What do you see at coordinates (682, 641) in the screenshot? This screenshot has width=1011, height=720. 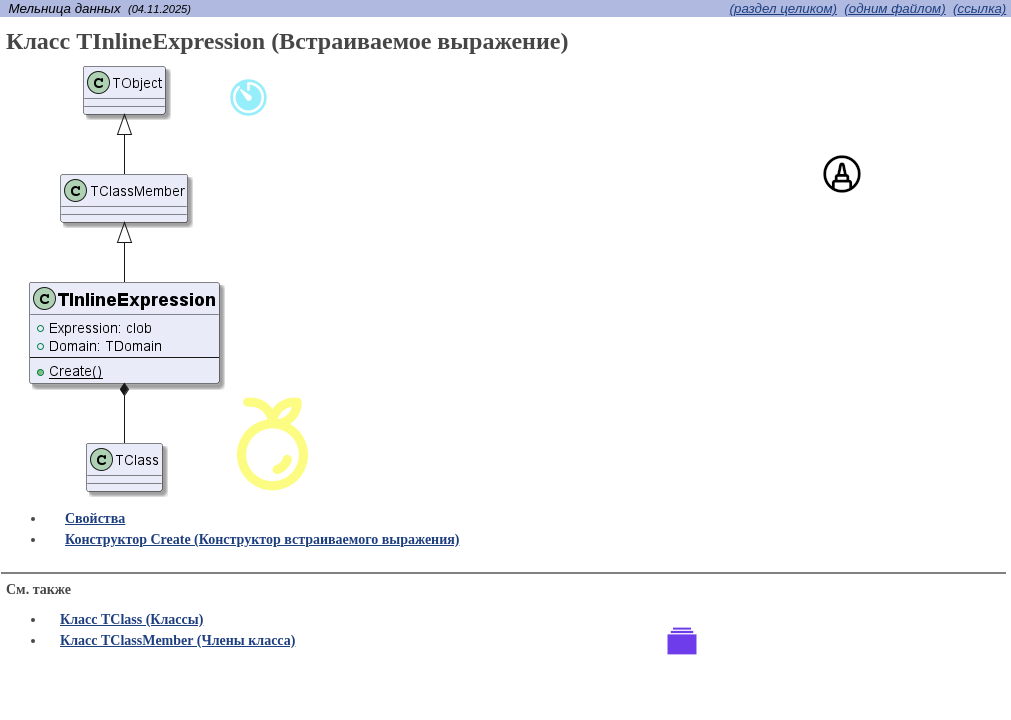 I see `view your photo albums` at bounding box center [682, 641].